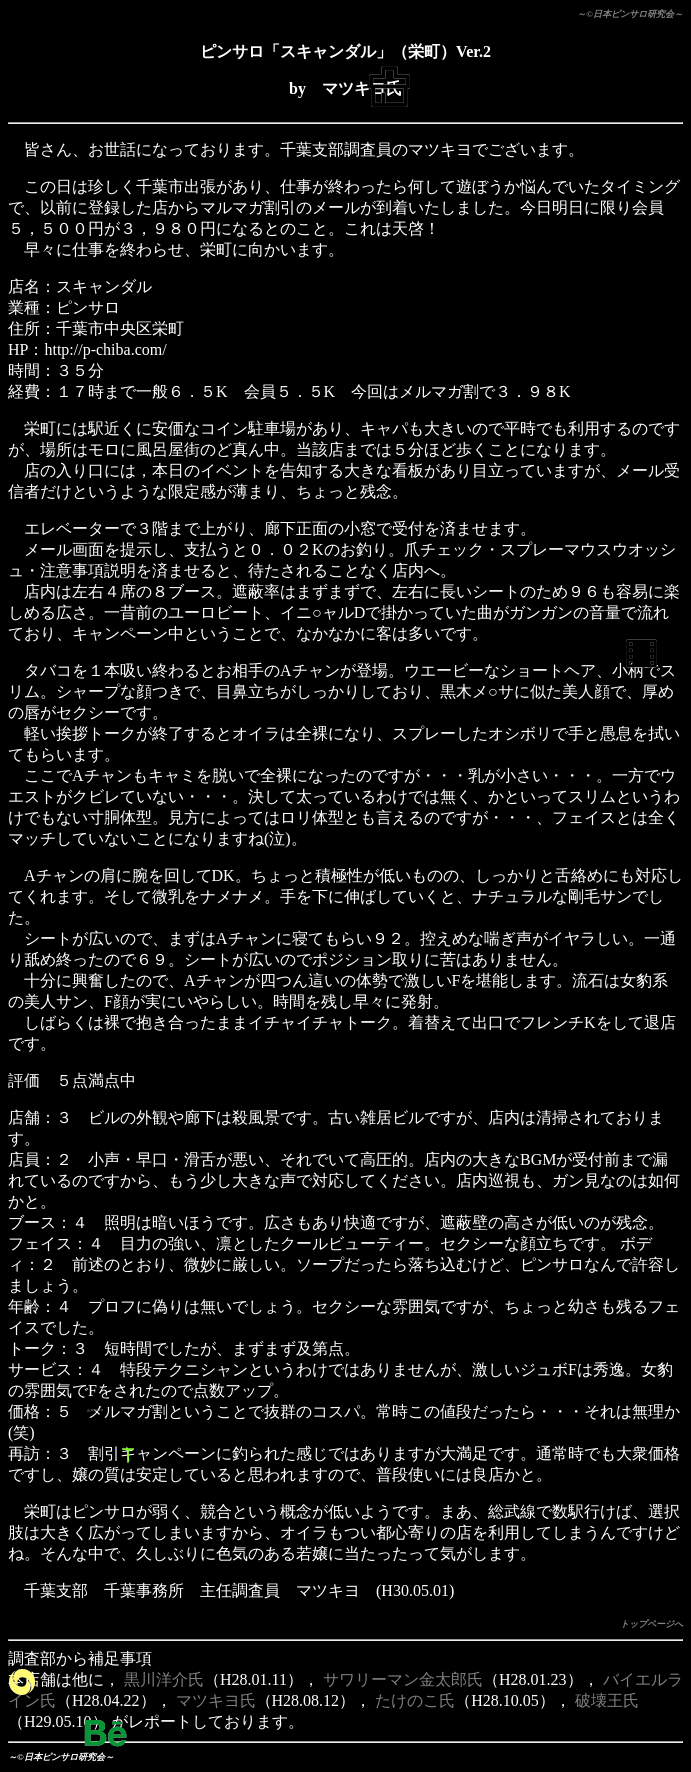 Image resolution: width=691 pixels, height=1772 pixels. What do you see at coordinates (641, 653) in the screenshot?
I see `access video or film content` at bounding box center [641, 653].